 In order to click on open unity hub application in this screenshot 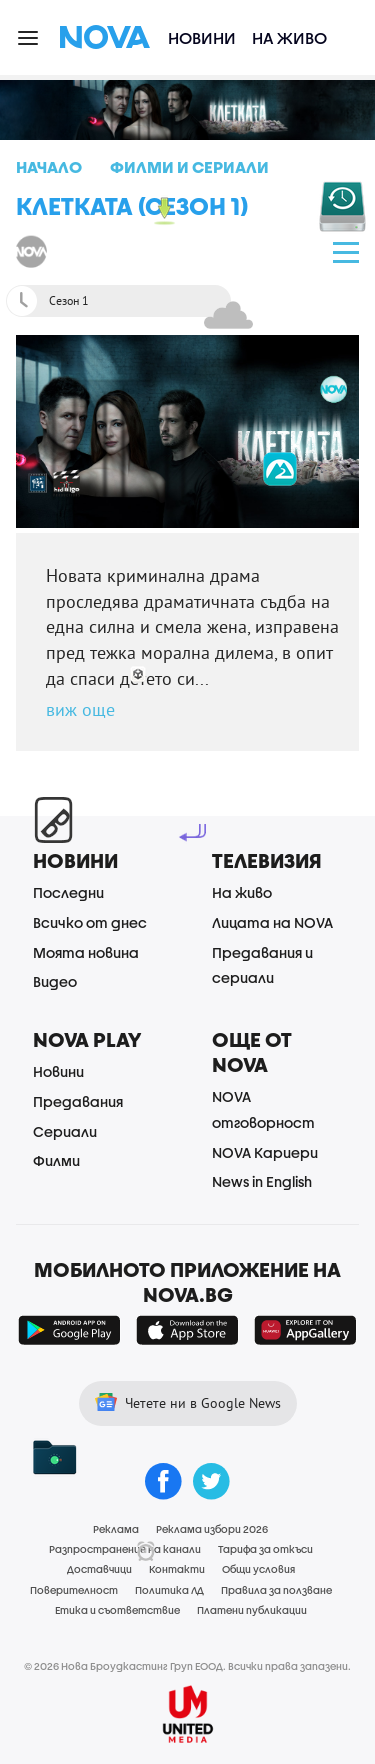, I will do `click(138, 674)`.